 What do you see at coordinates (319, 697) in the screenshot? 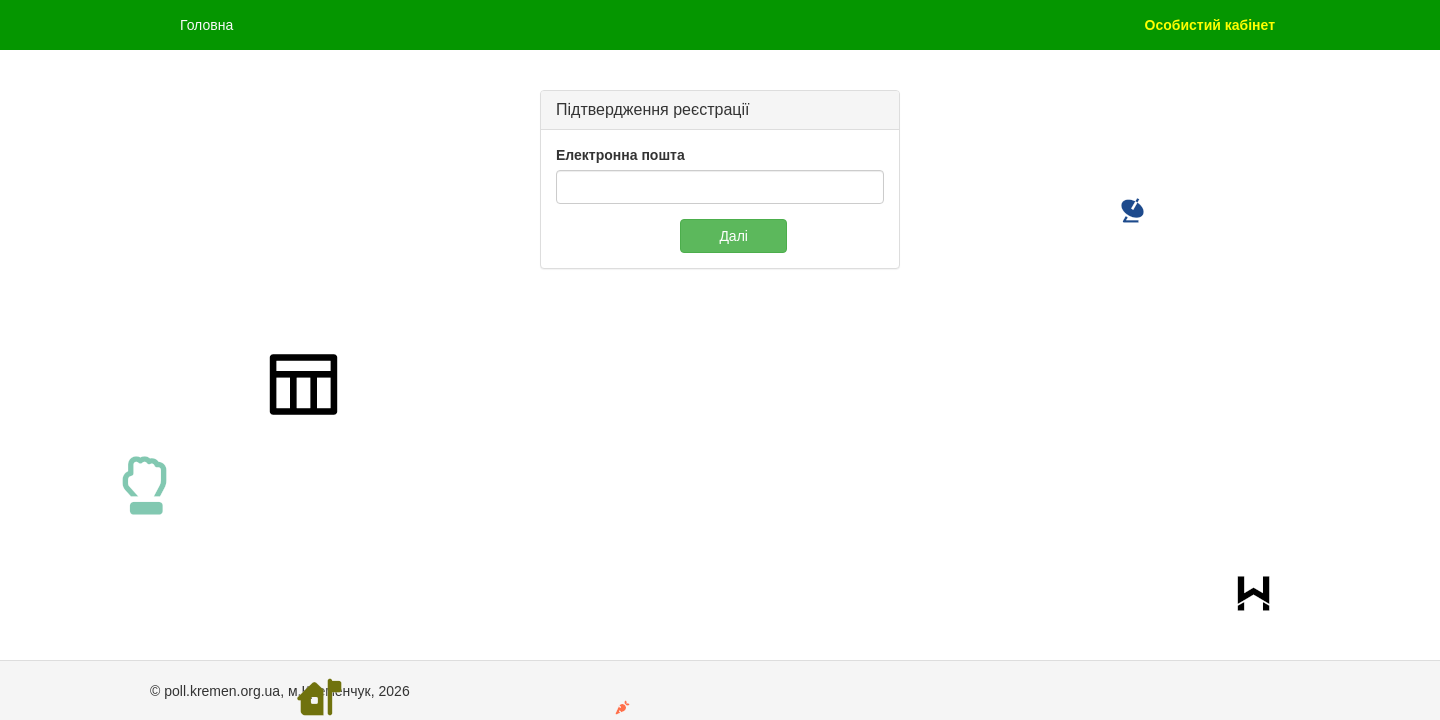
I see `view your home address or primary location` at bounding box center [319, 697].